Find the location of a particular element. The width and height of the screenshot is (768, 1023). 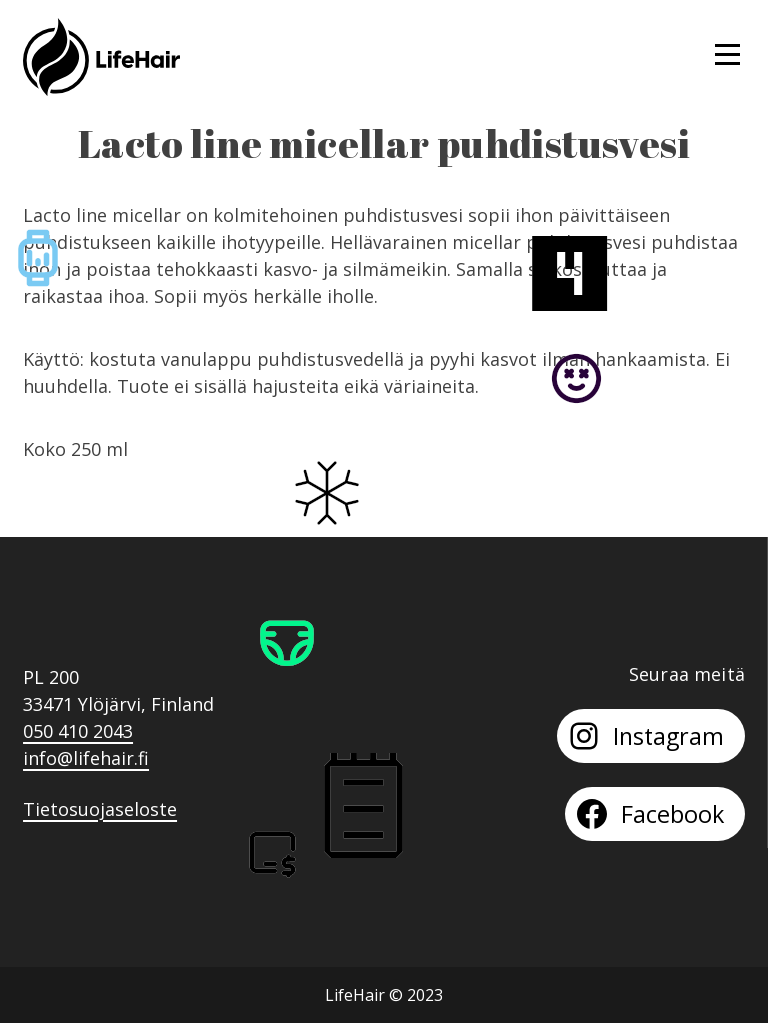

access tablet payment or billing settings is located at coordinates (272, 852).